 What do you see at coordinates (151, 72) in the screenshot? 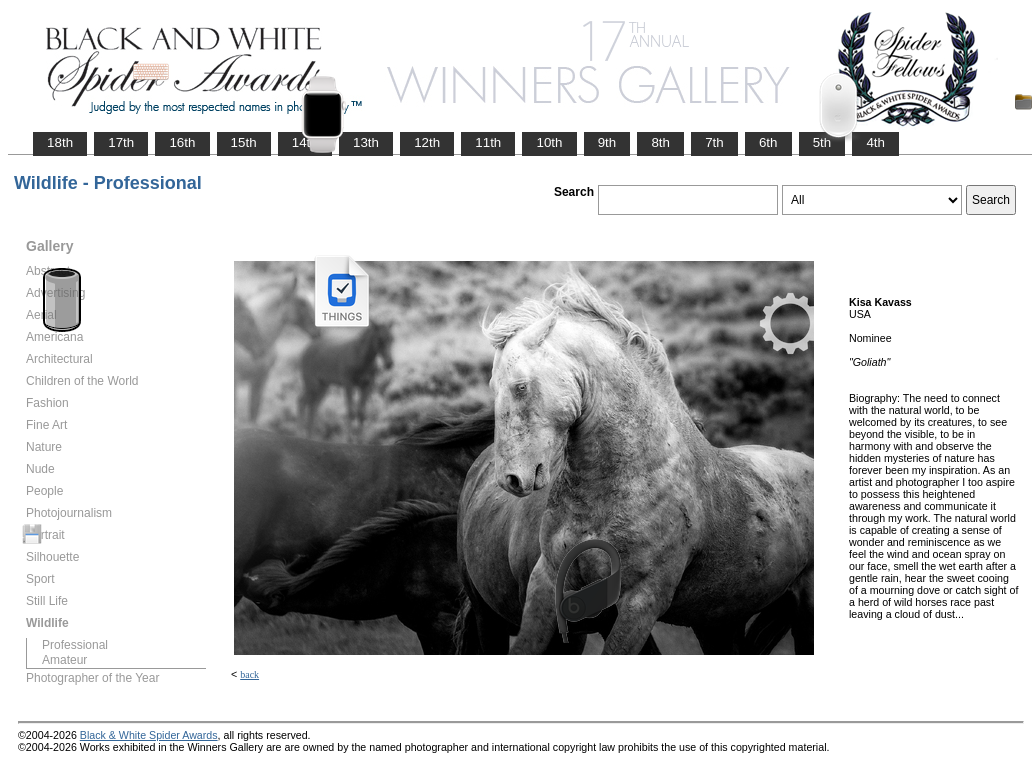
I see `indicates keyboard backlight set to orange/warm color` at bounding box center [151, 72].